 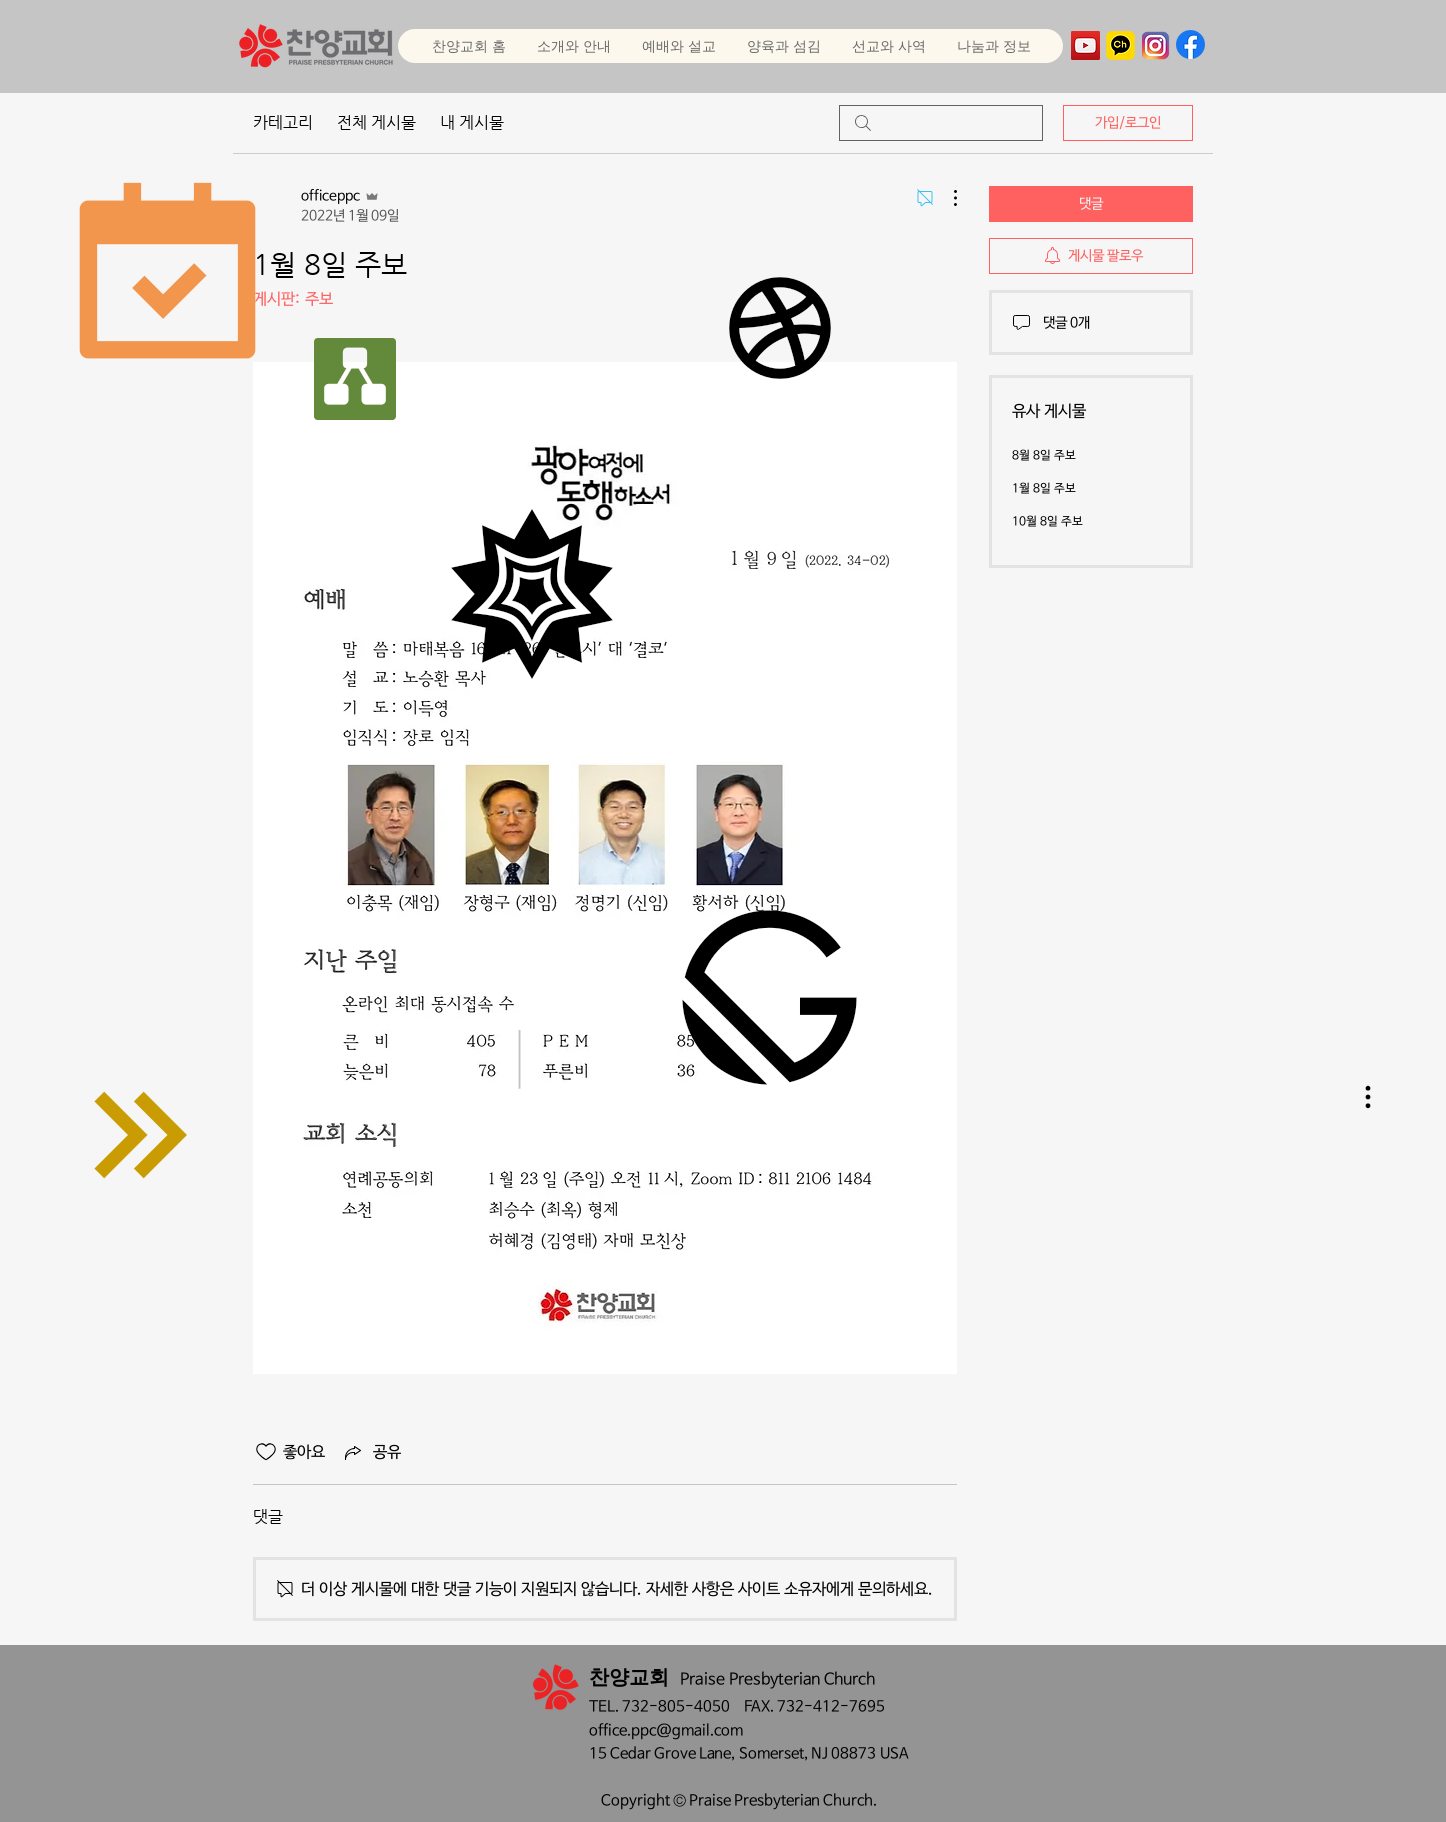 I want to click on confirm a scheduled event or appointment, so click(x=167, y=279).